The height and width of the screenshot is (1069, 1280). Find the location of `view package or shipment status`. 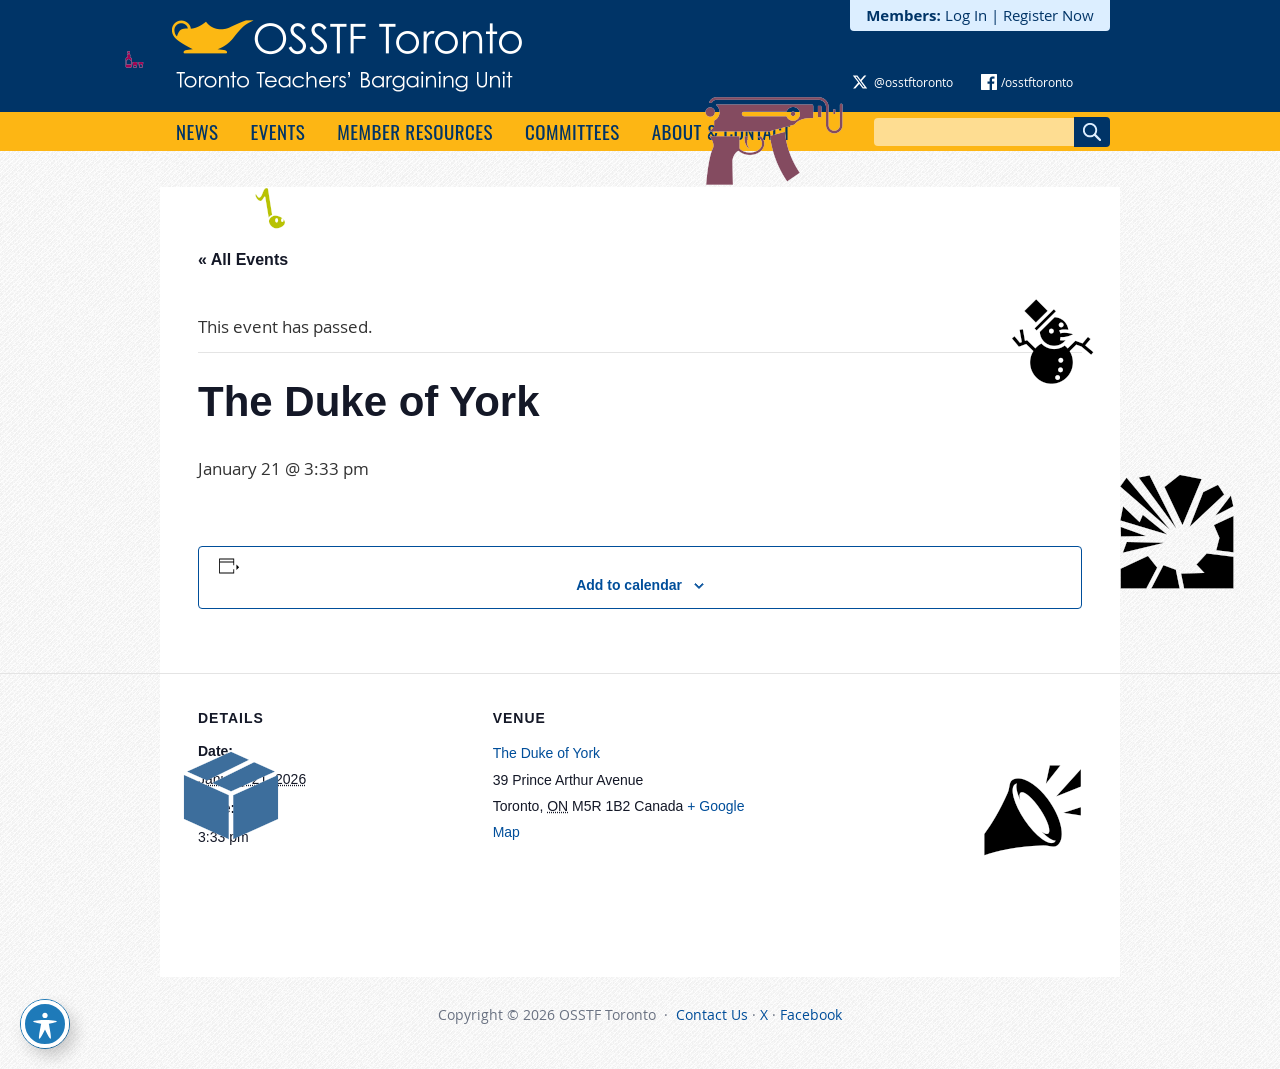

view package or shipment status is located at coordinates (231, 796).